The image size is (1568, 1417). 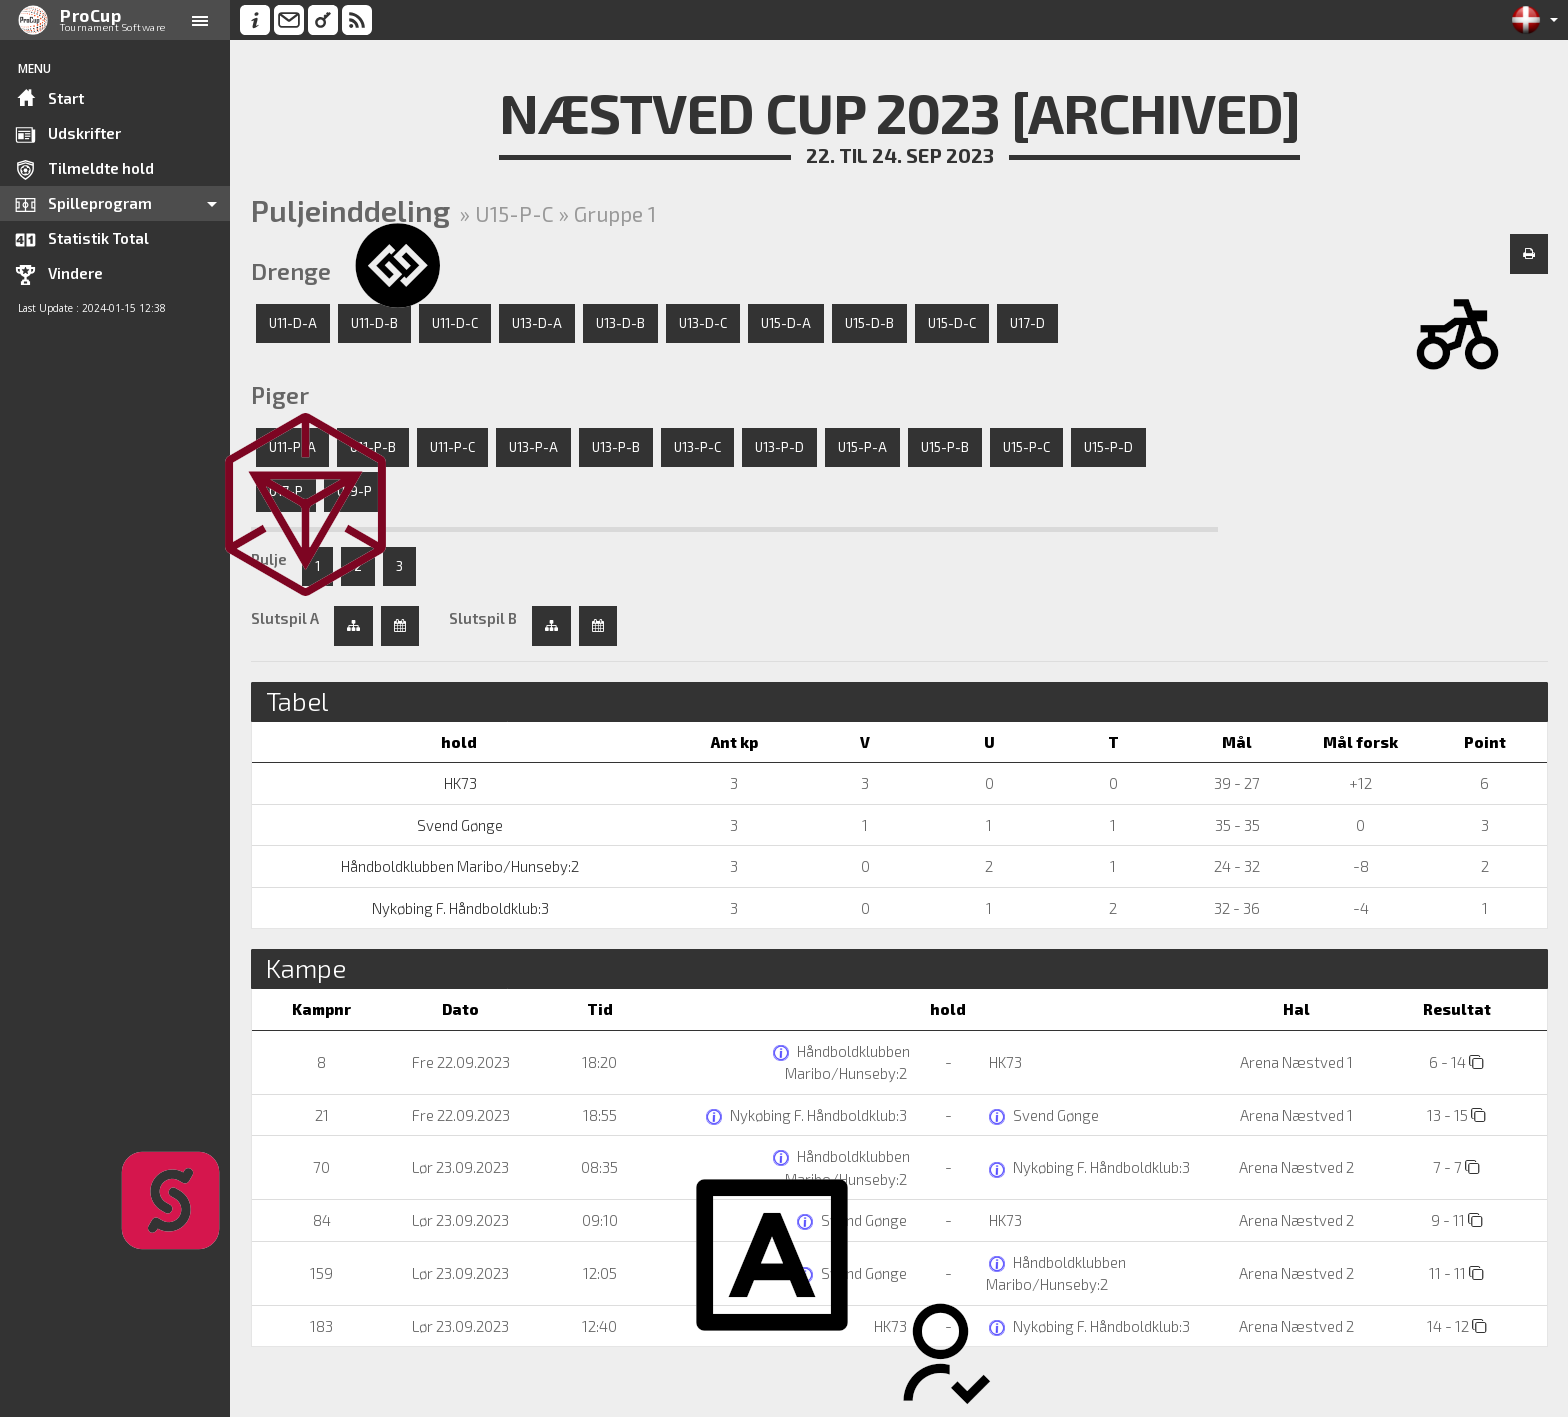 I want to click on follow a user or add to your network, so click(x=940, y=1354).